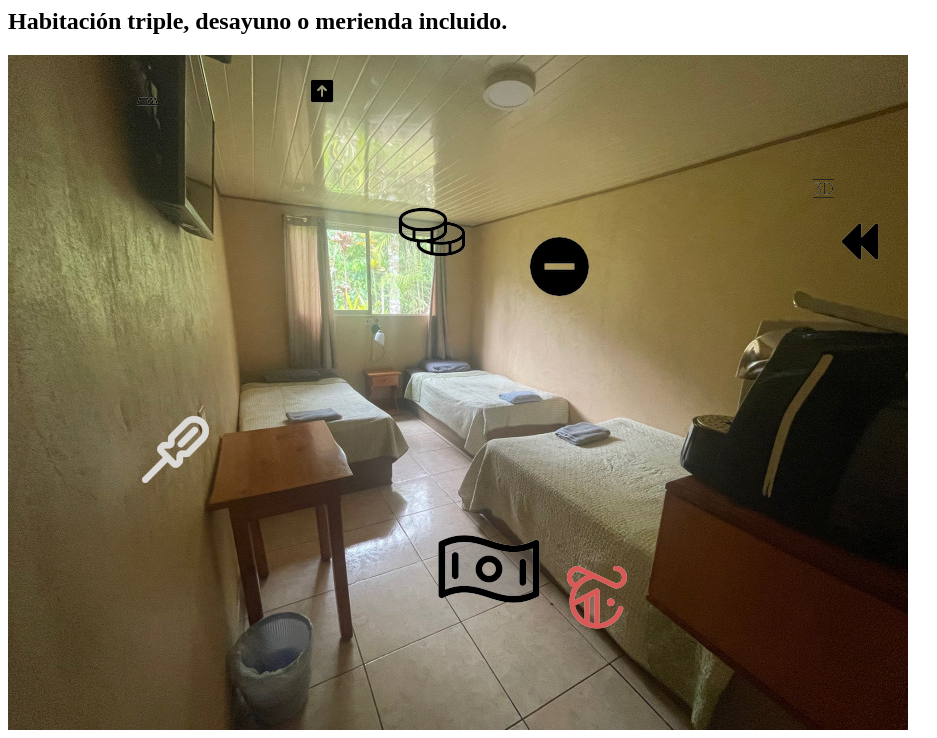  What do you see at coordinates (823, 188) in the screenshot?
I see `toggle 3D view mode` at bounding box center [823, 188].